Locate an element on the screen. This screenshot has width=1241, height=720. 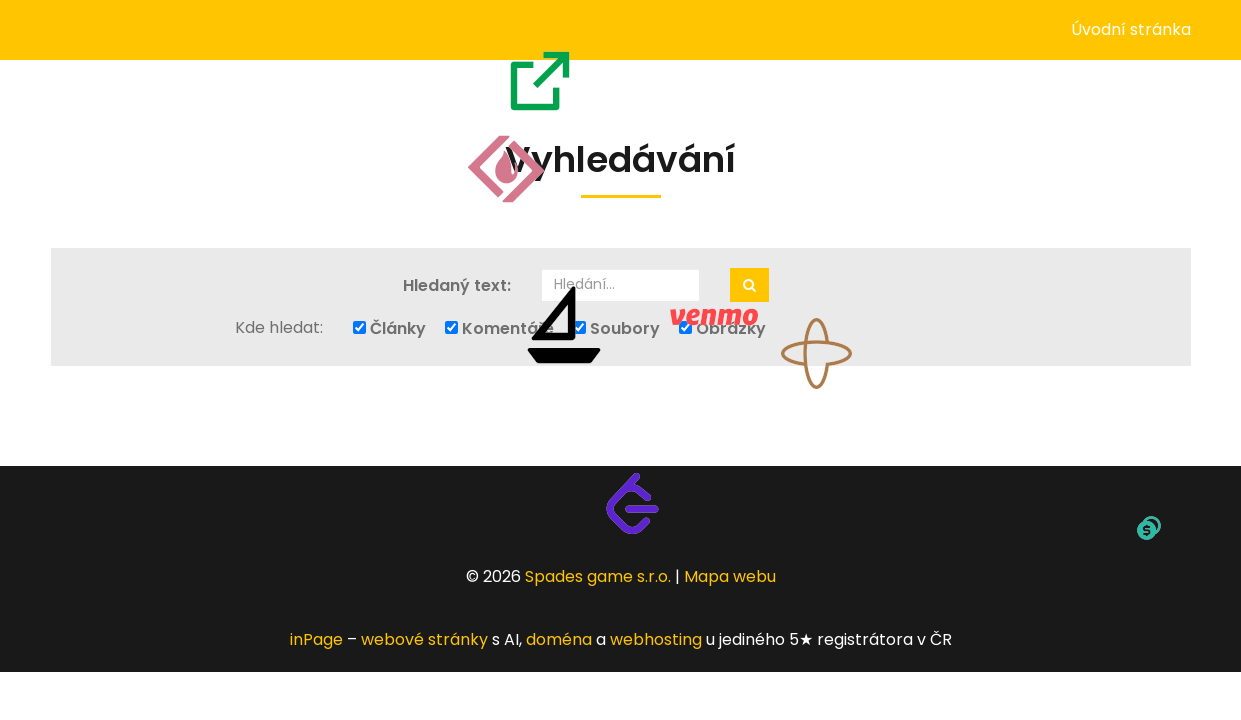
open leetcode app or website is located at coordinates (632, 503).